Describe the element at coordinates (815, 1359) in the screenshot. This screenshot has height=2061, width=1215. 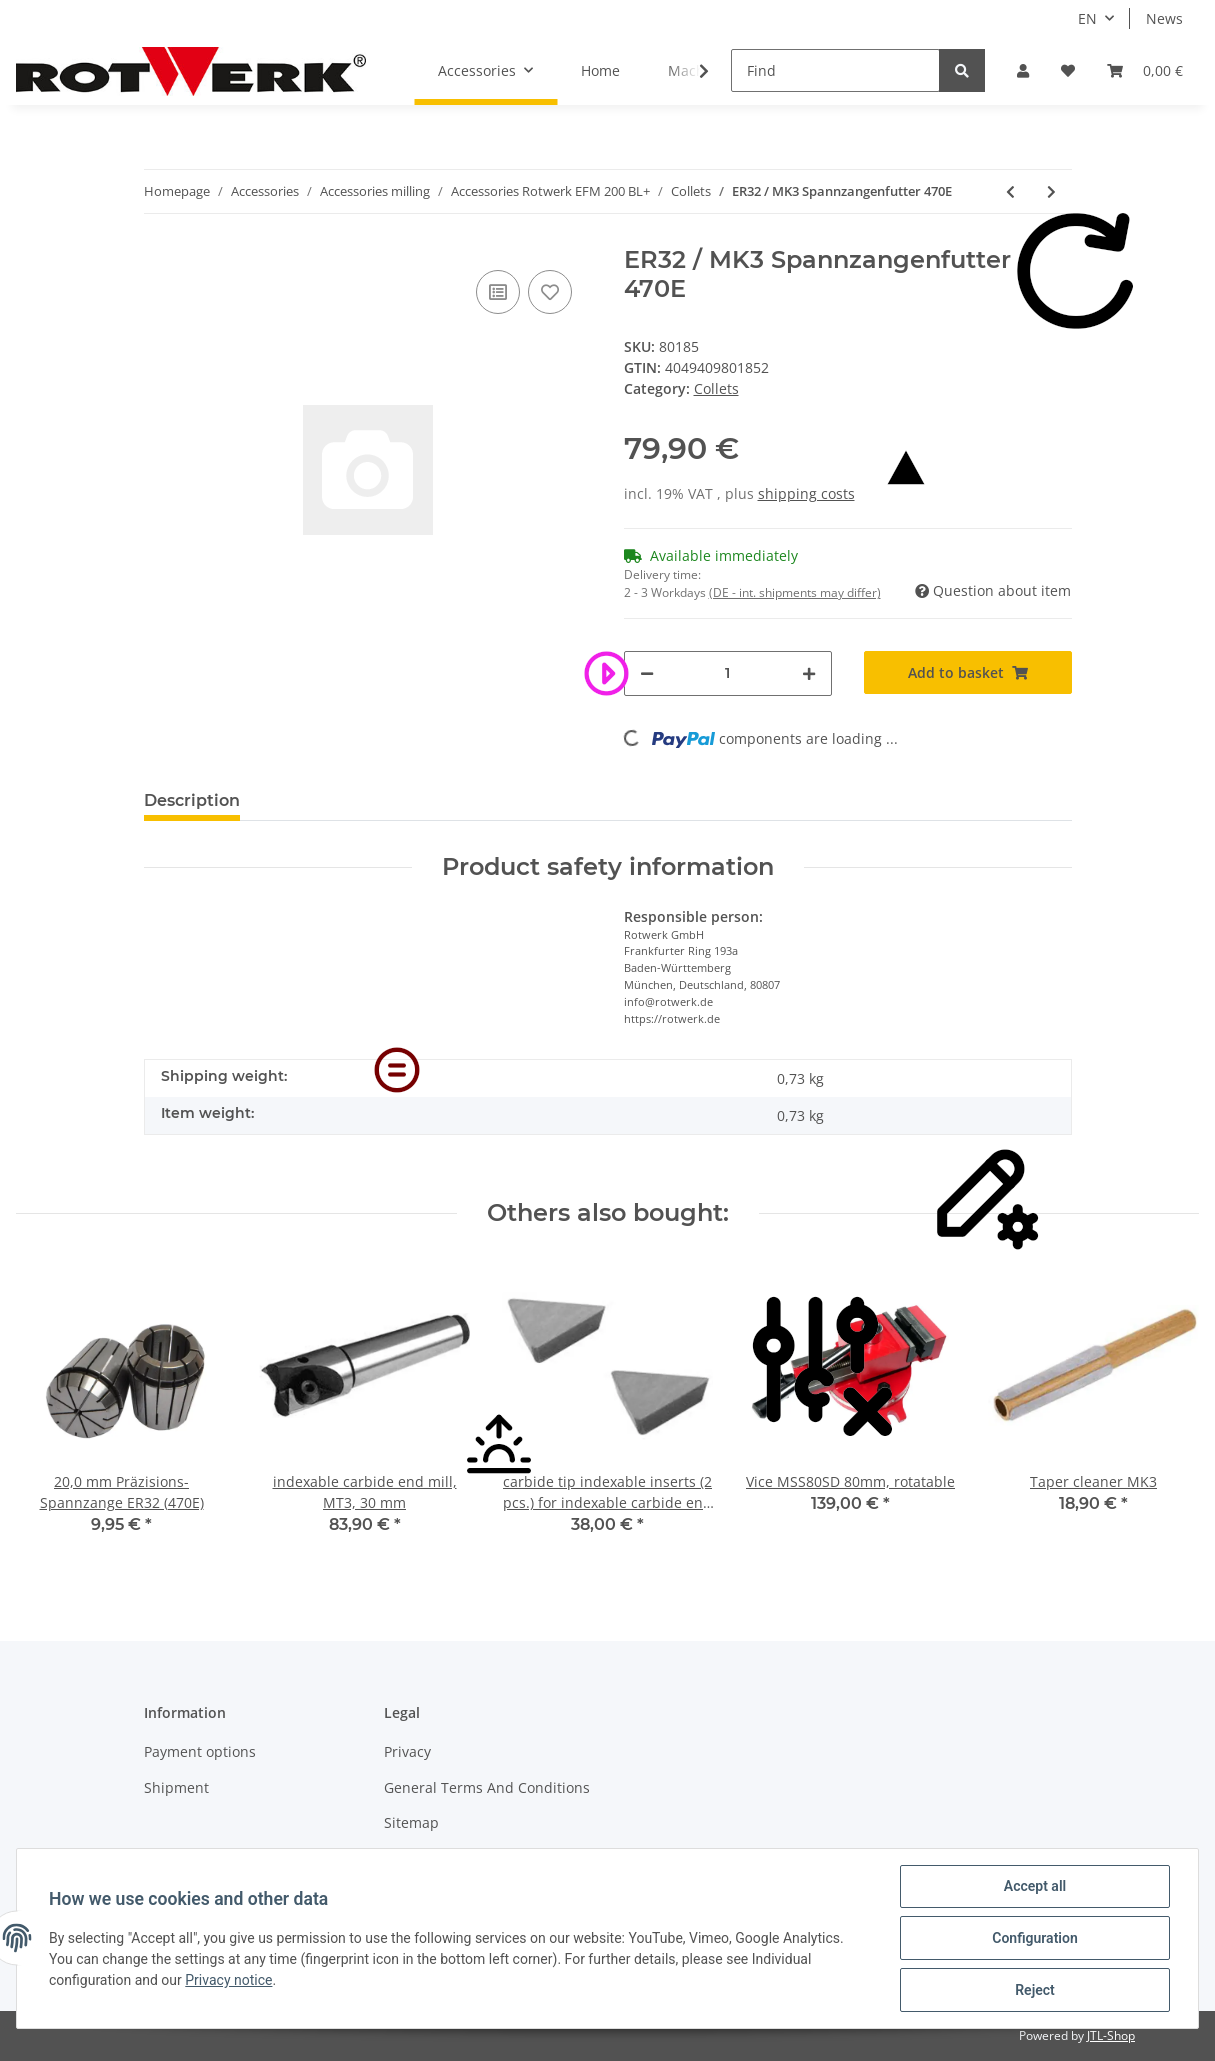
I see `clear all filter settings` at that location.